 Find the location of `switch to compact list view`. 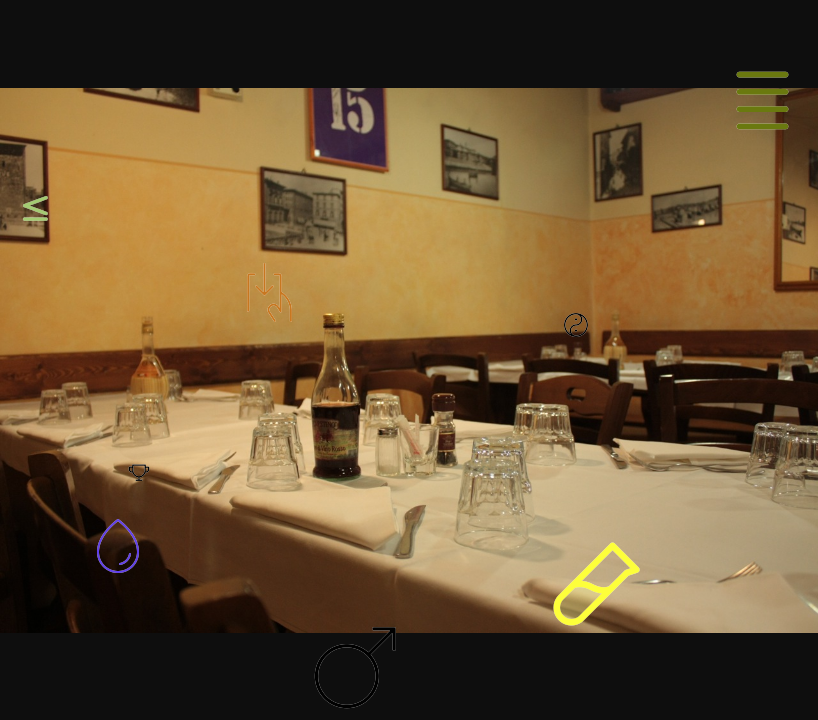

switch to compact list view is located at coordinates (762, 100).